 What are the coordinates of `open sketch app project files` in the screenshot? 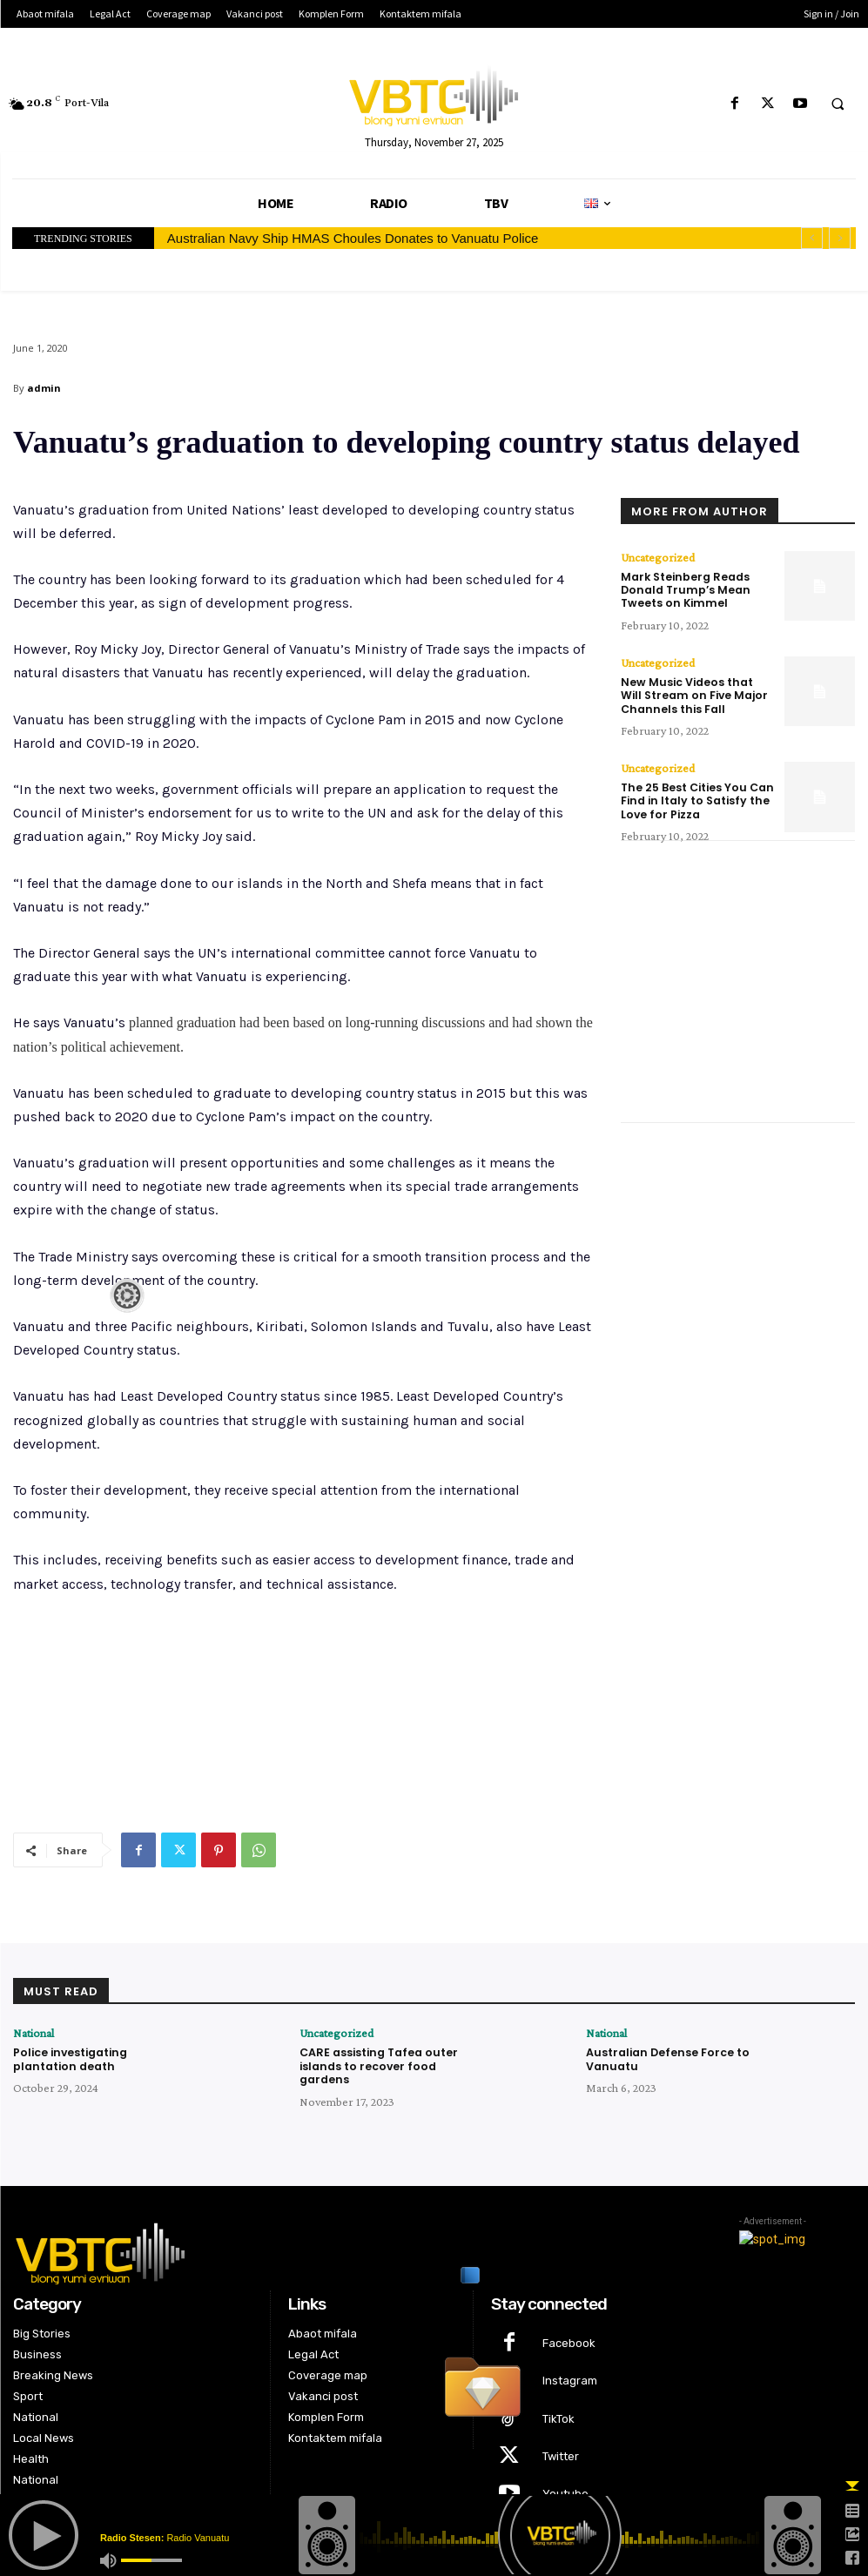 It's located at (482, 2389).